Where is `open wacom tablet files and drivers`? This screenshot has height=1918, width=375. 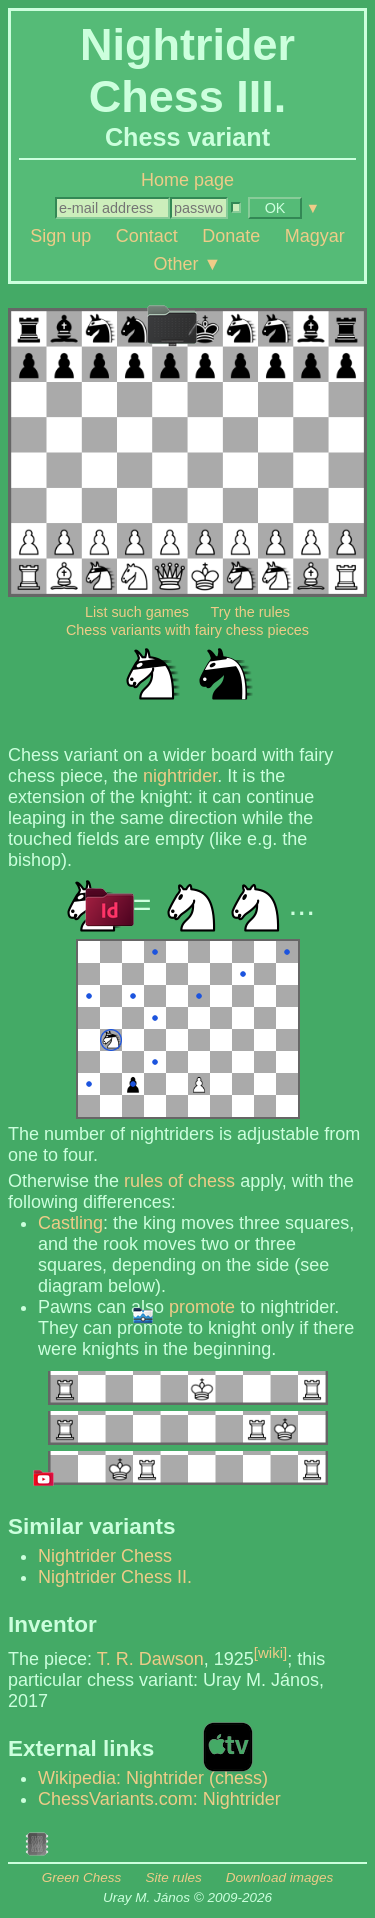 open wacom tablet files and drivers is located at coordinates (172, 326).